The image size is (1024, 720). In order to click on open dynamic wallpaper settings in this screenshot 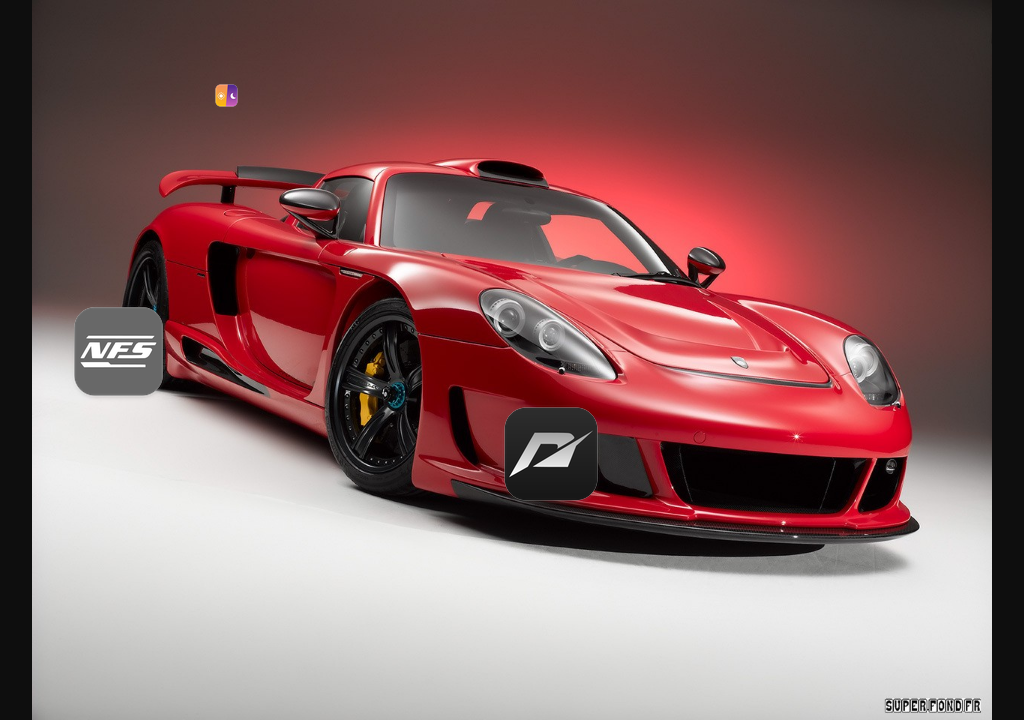, I will do `click(226, 95)`.